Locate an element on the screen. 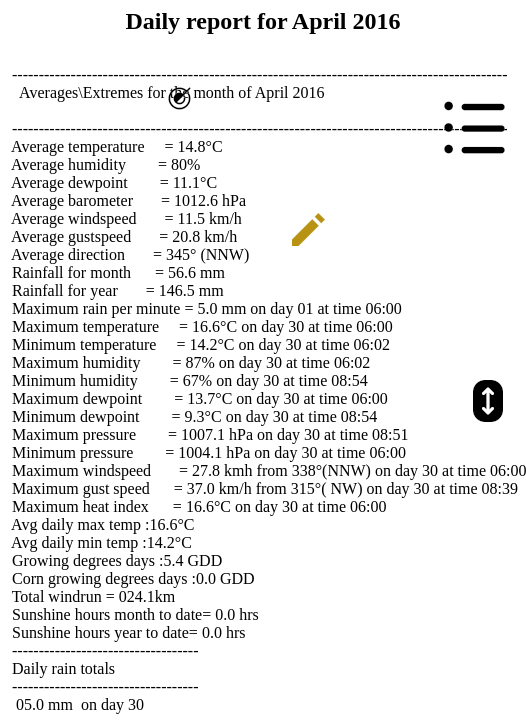  scroll up or down on the page is located at coordinates (488, 401).